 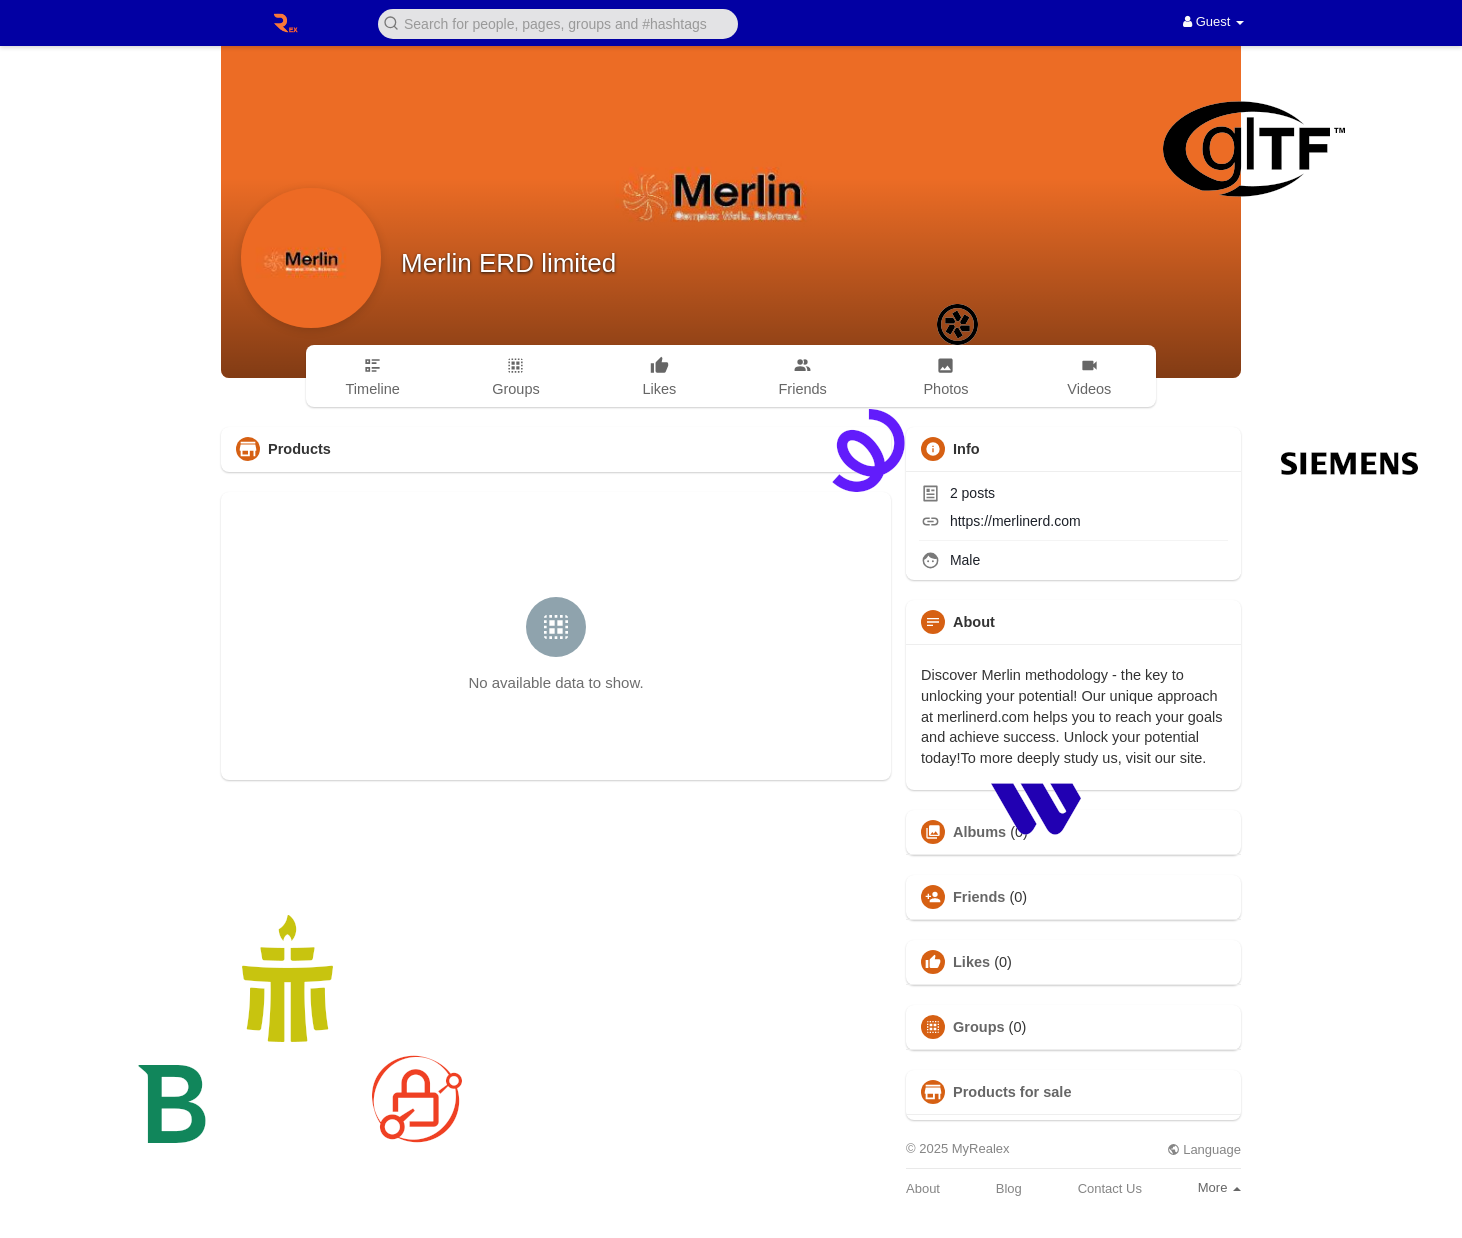 I want to click on western union logo, so click(x=1036, y=809).